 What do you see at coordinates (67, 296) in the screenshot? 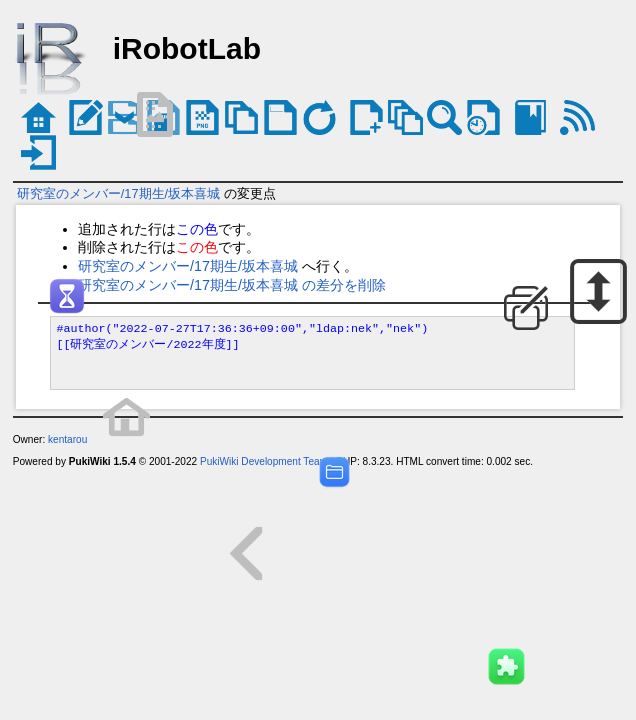
I see `view screen time usage and statistics` at bounding box center [67, 296].